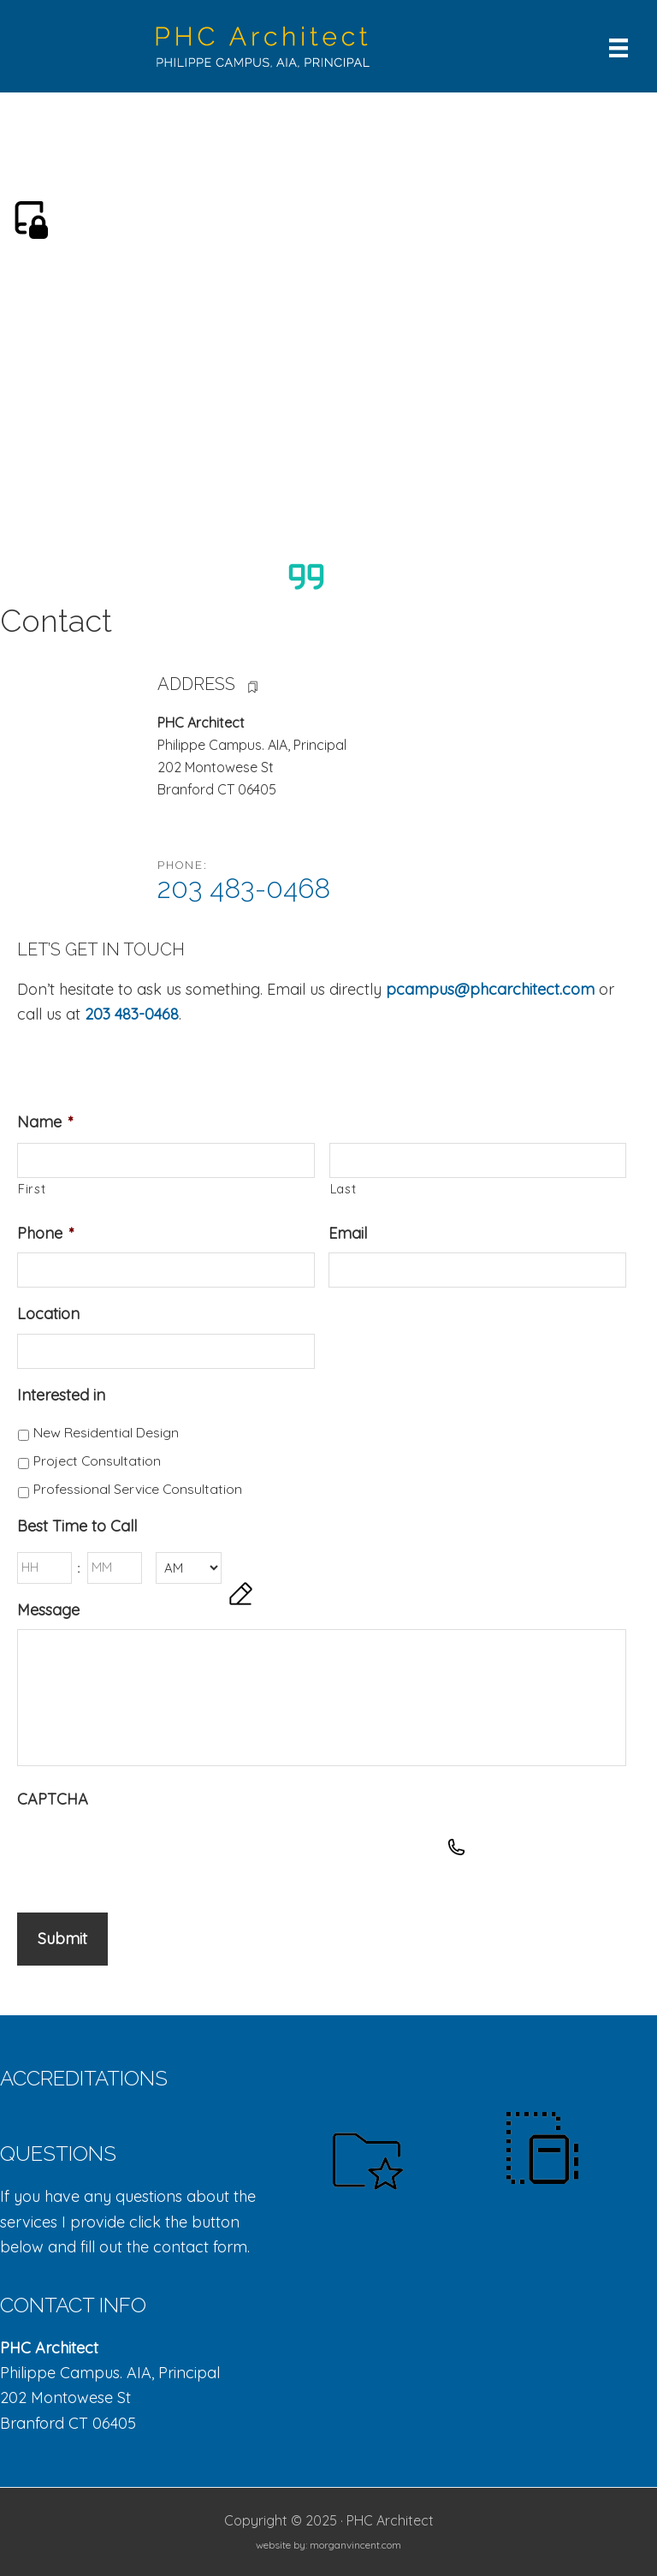  Describe the element at coordinates (366, 2158) in the screenshot. I see `access your starred or favorite folders` at that location.